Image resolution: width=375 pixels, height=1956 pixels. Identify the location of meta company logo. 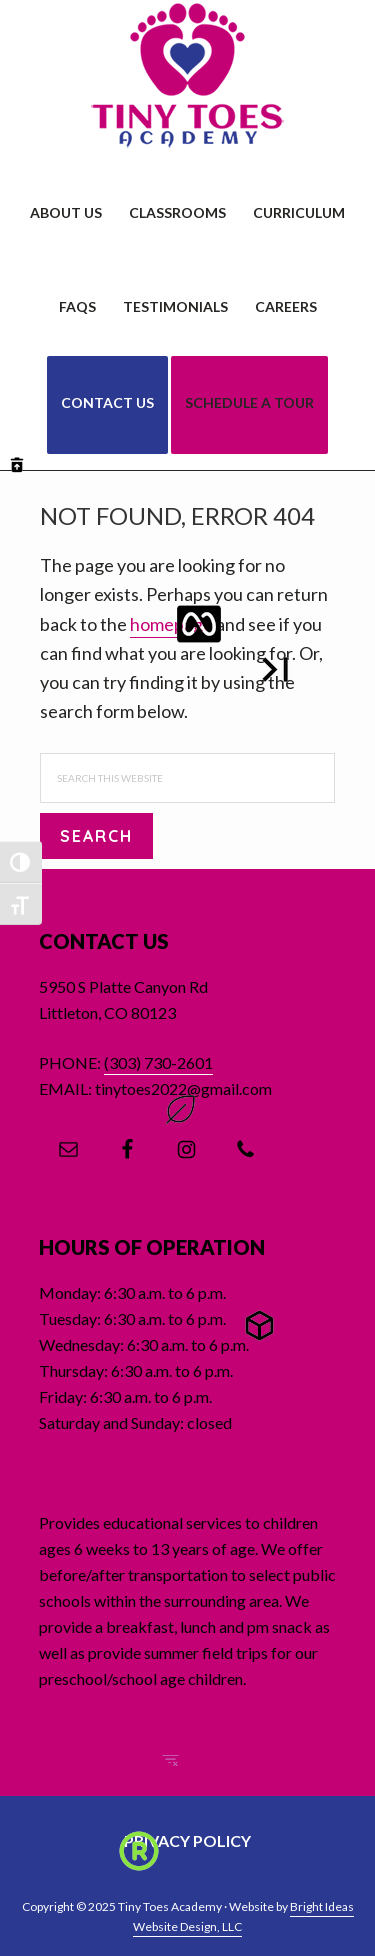
(199, 624).